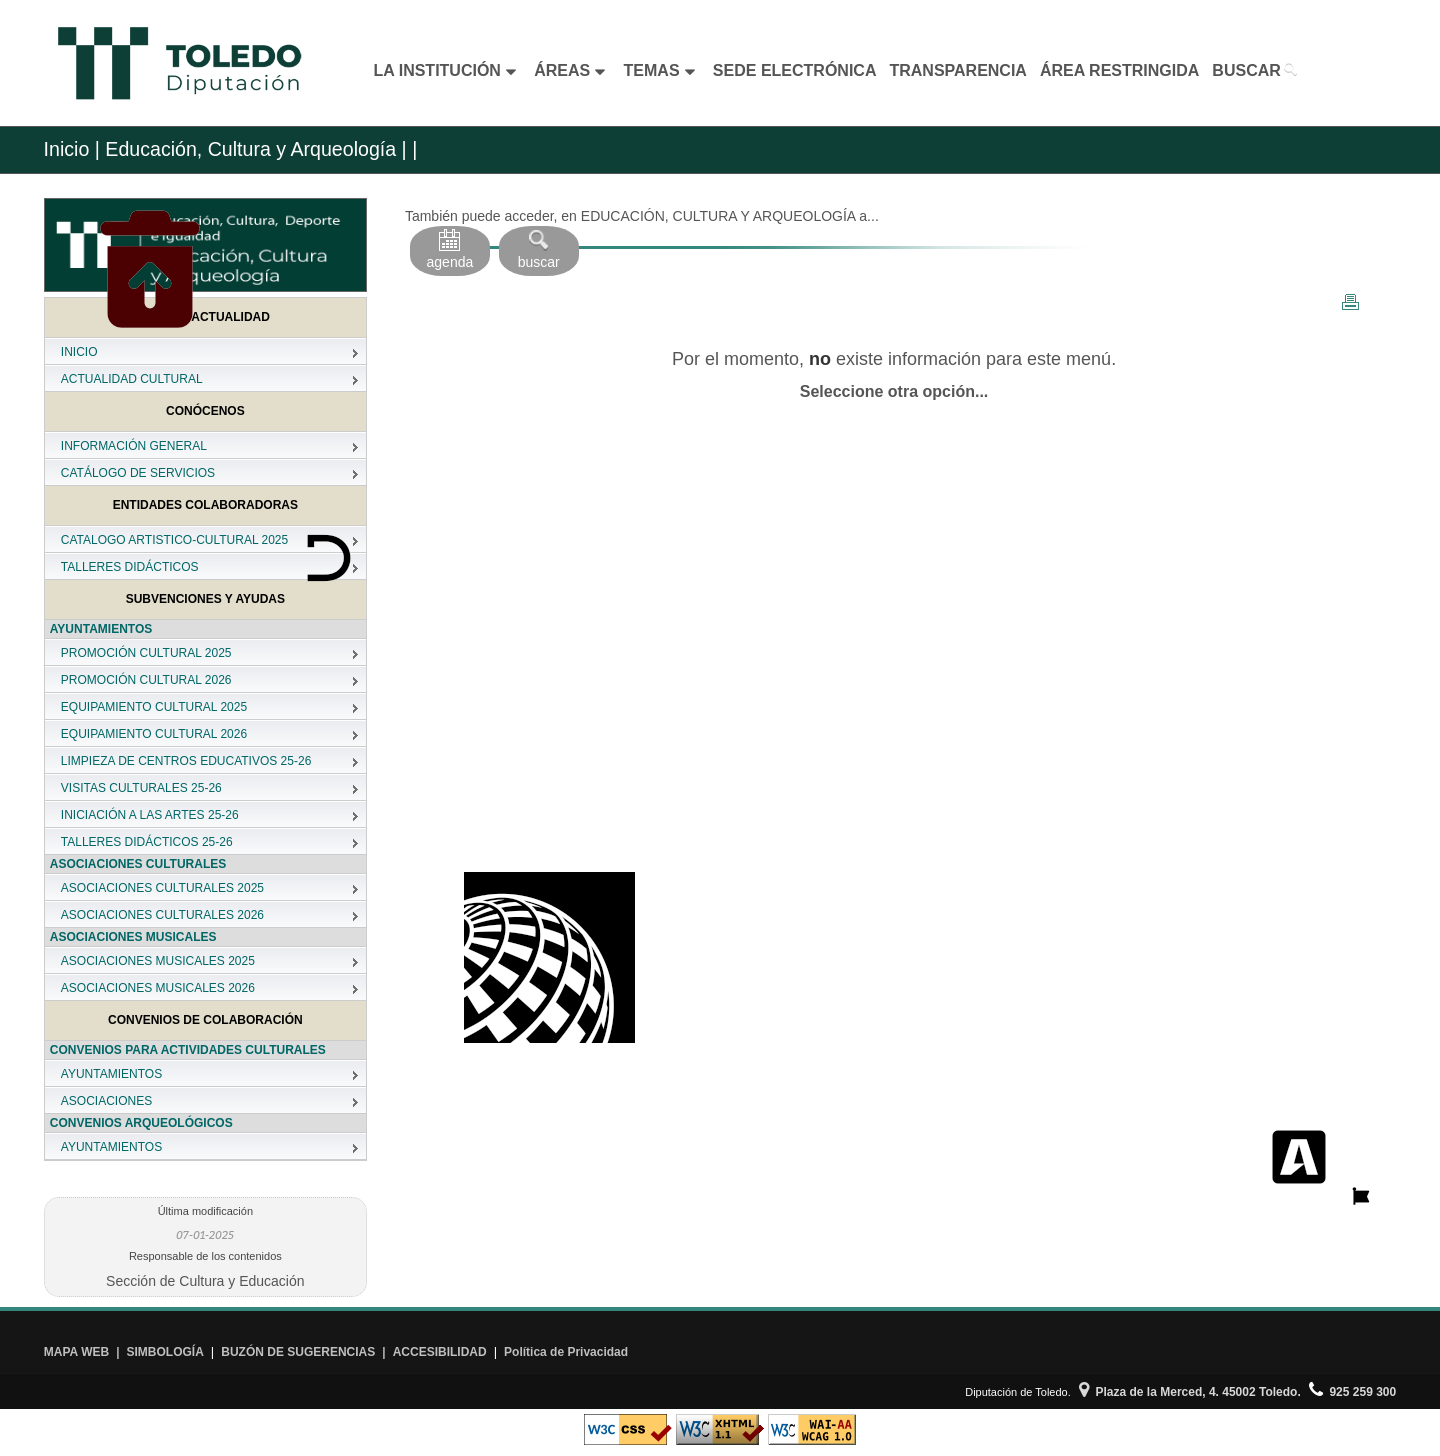 The height and width of the screenshot is (1456, 1440). I want to click on restore item from trash, so click(150, 271).